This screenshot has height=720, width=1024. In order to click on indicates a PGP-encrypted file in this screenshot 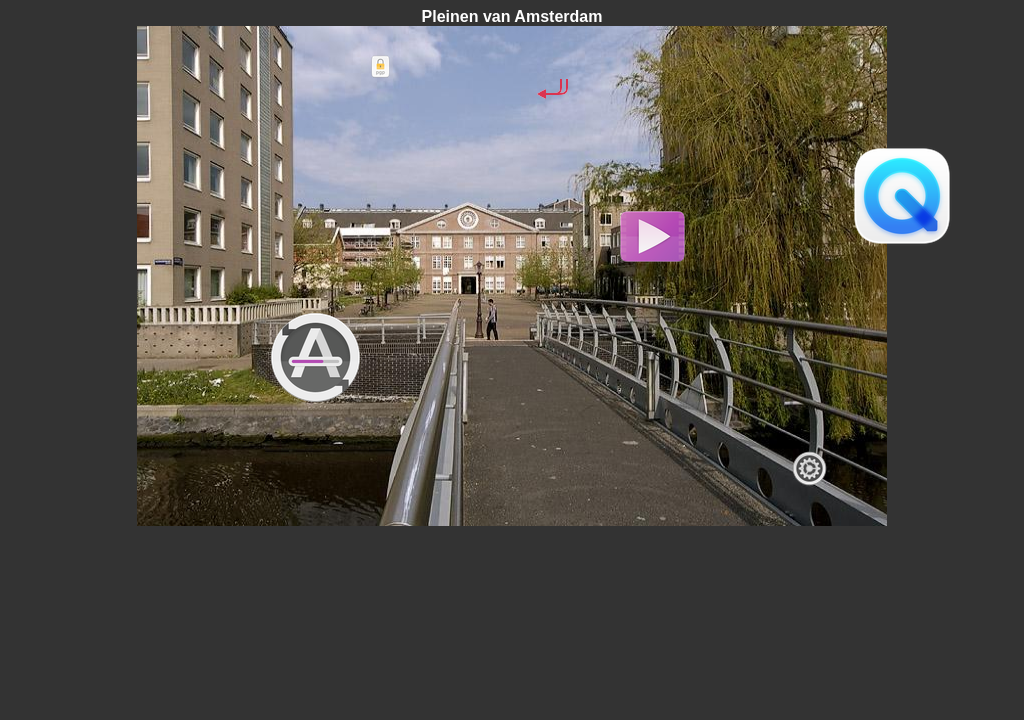, I will do `click(380, 66)`.